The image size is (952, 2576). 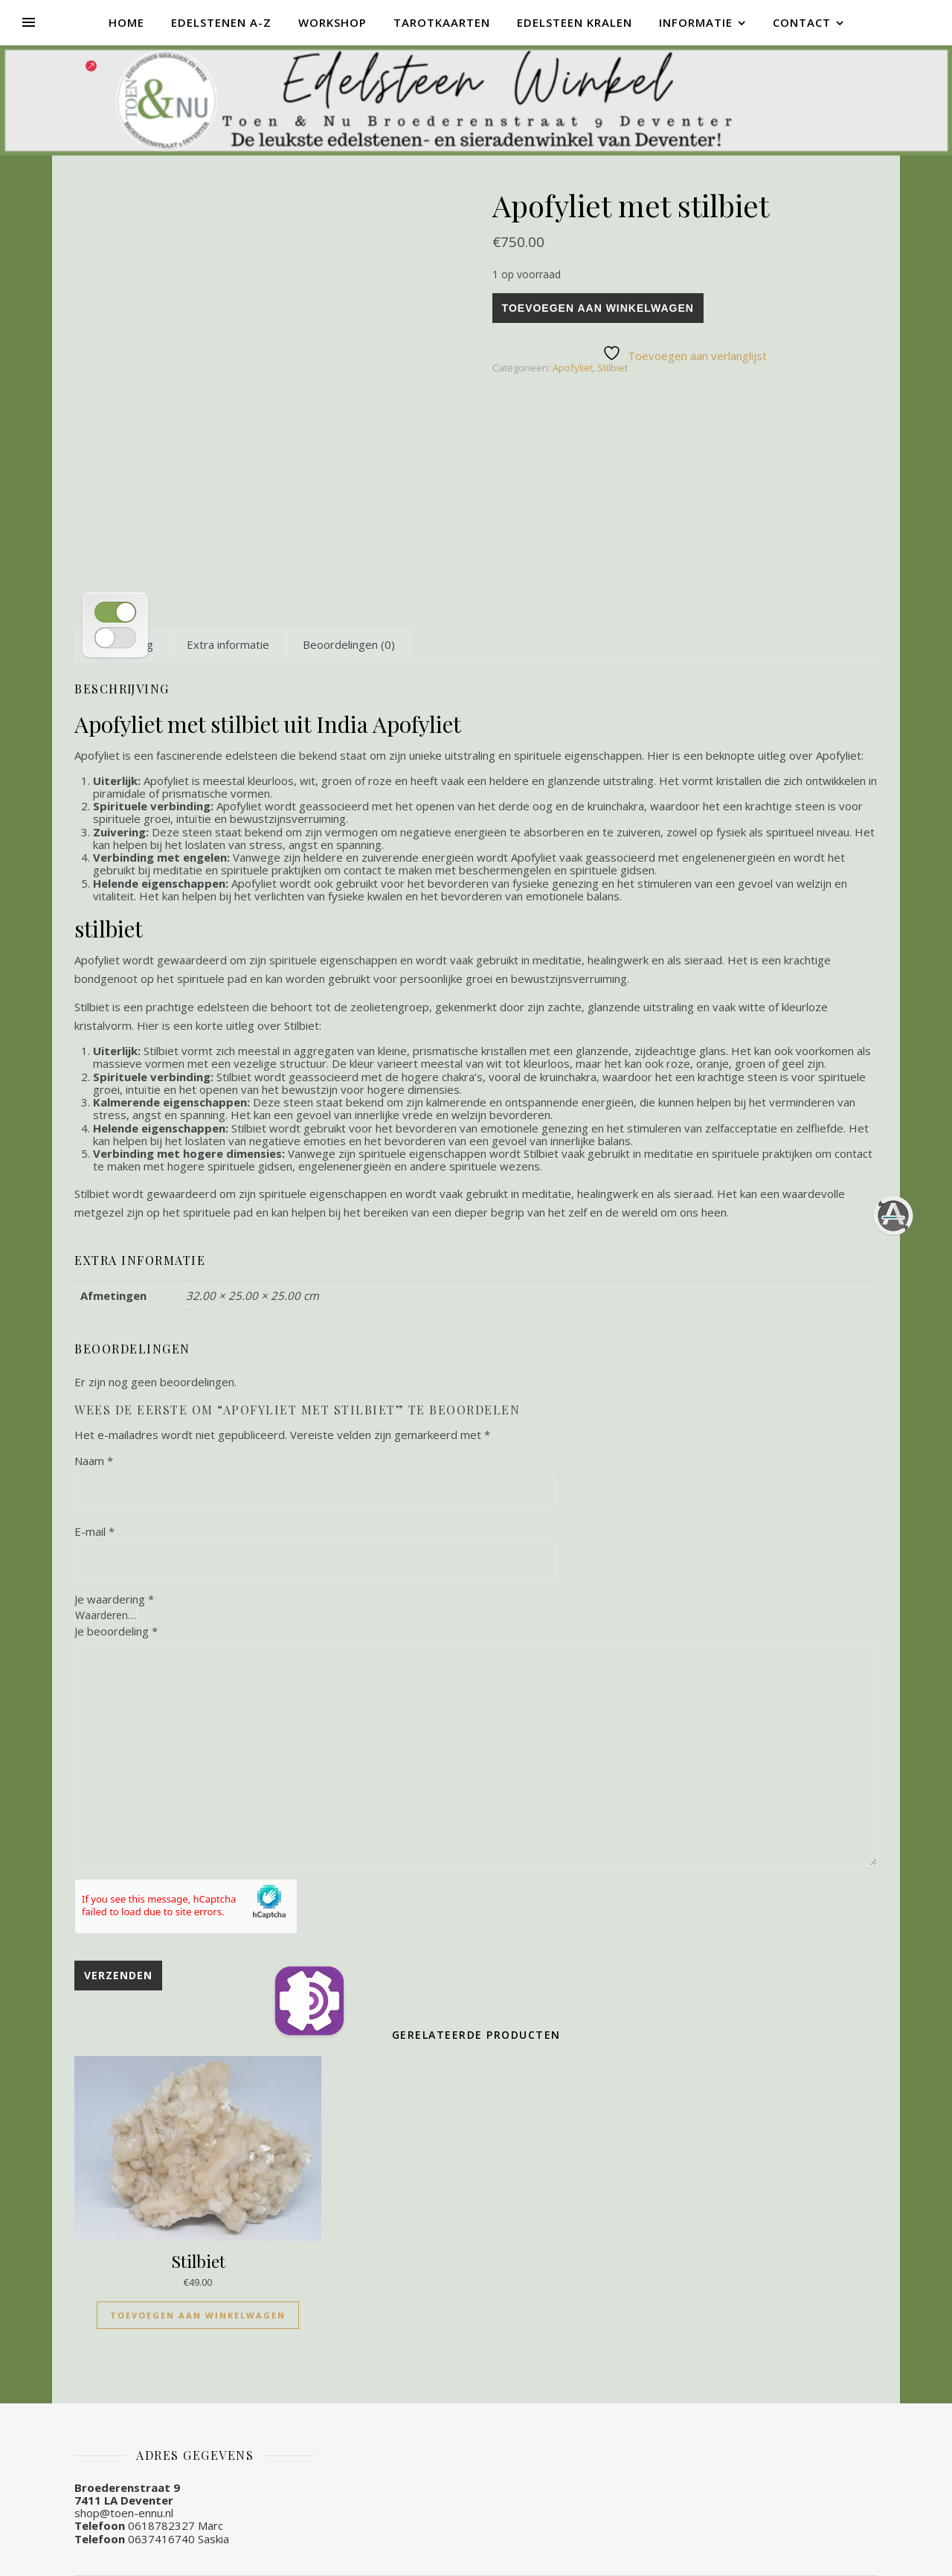 I want to click on open the software updater application, so click(x=893, y=1216).